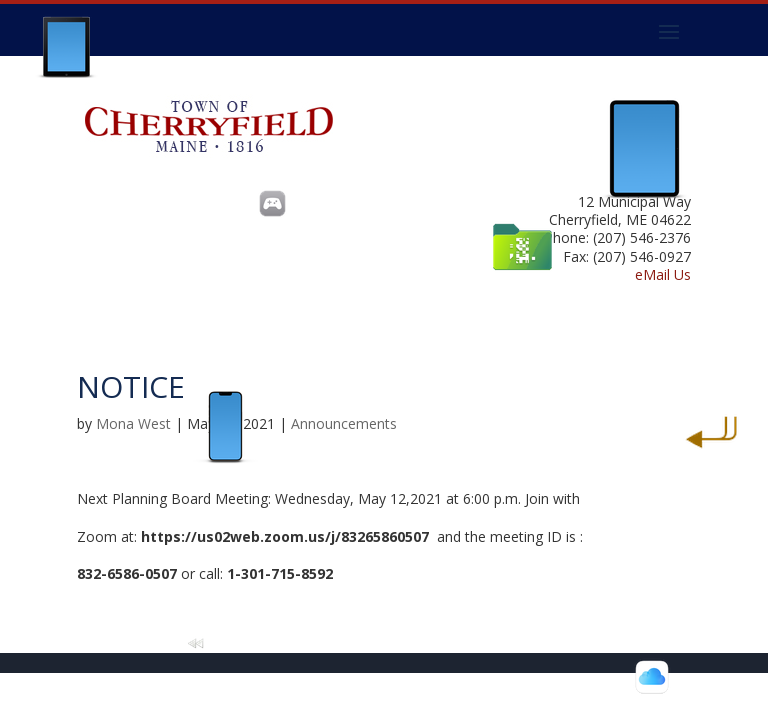  I want to click on open games folder or category, so click(272, 203).